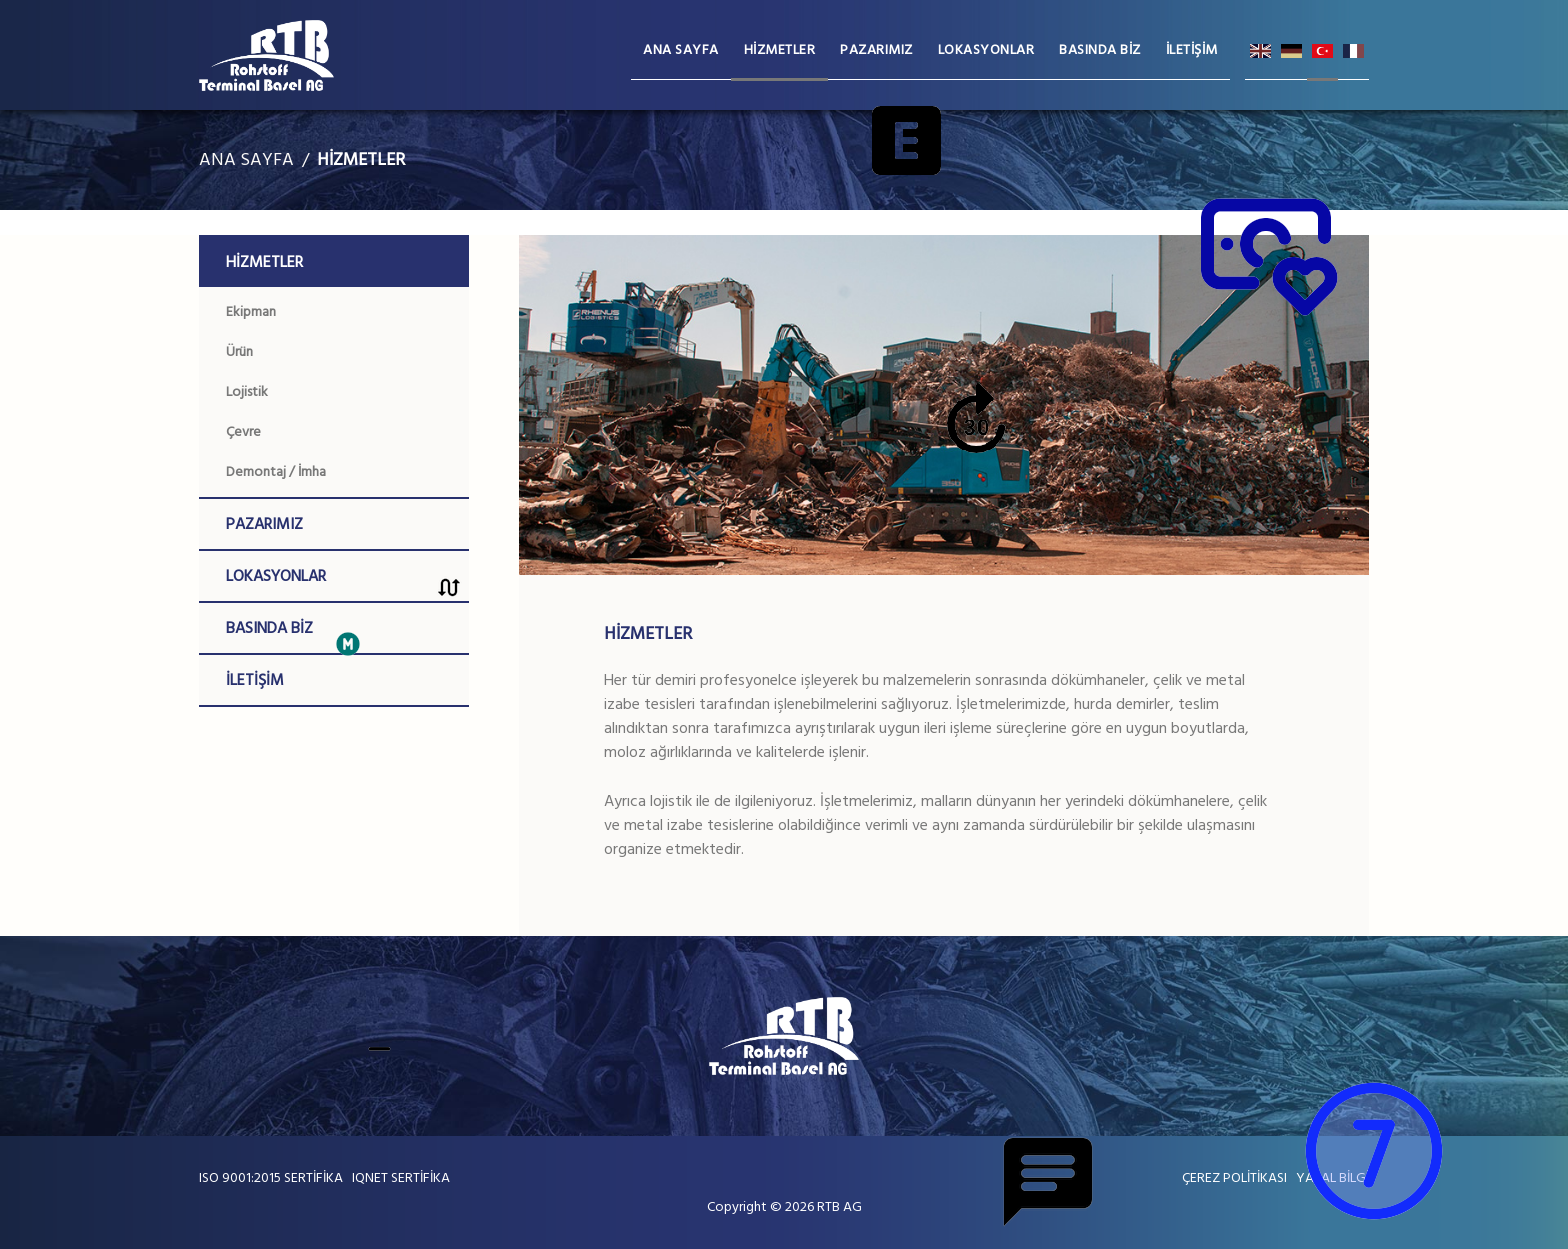 The image size is (1568, 1249). Describe the element at coordinates (906, 140) in the screenshot. I see `indicates explicit content warning` at that location.